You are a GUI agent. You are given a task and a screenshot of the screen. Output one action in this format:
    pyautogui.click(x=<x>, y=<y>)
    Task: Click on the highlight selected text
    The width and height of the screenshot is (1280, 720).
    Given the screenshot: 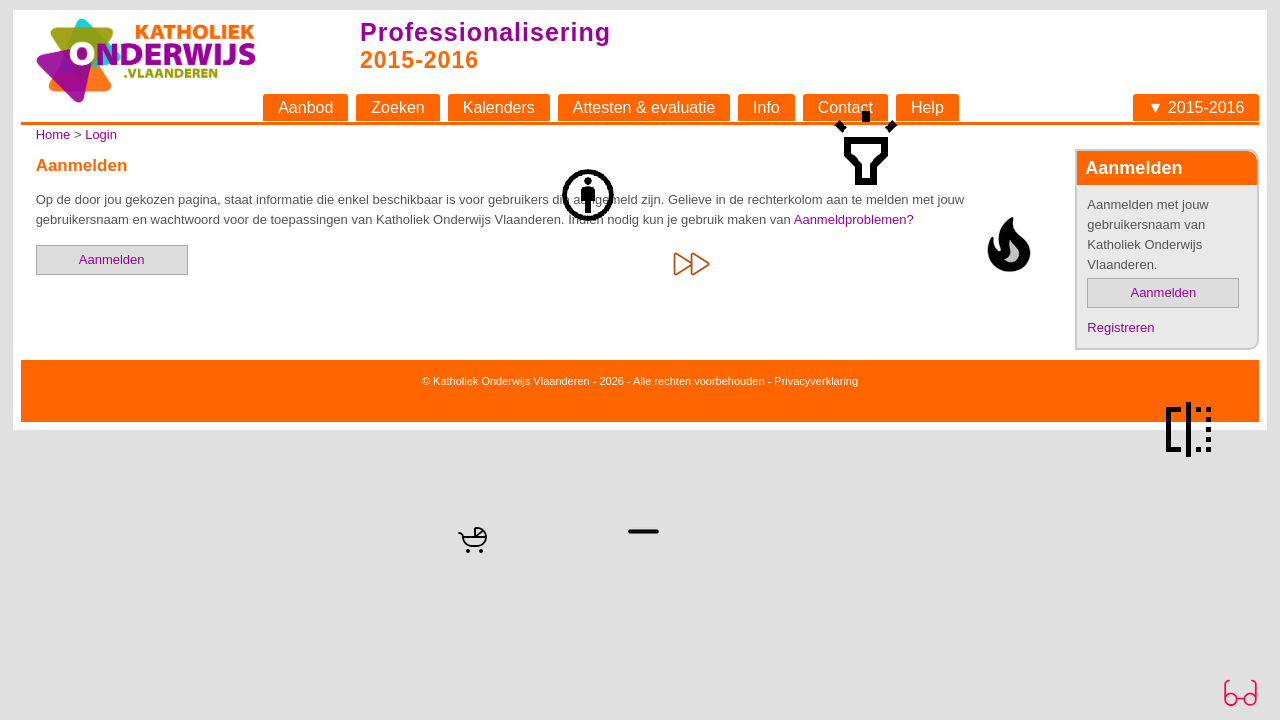 What is the action you would take?
    pyautogui.click(x=866, y=148)
    